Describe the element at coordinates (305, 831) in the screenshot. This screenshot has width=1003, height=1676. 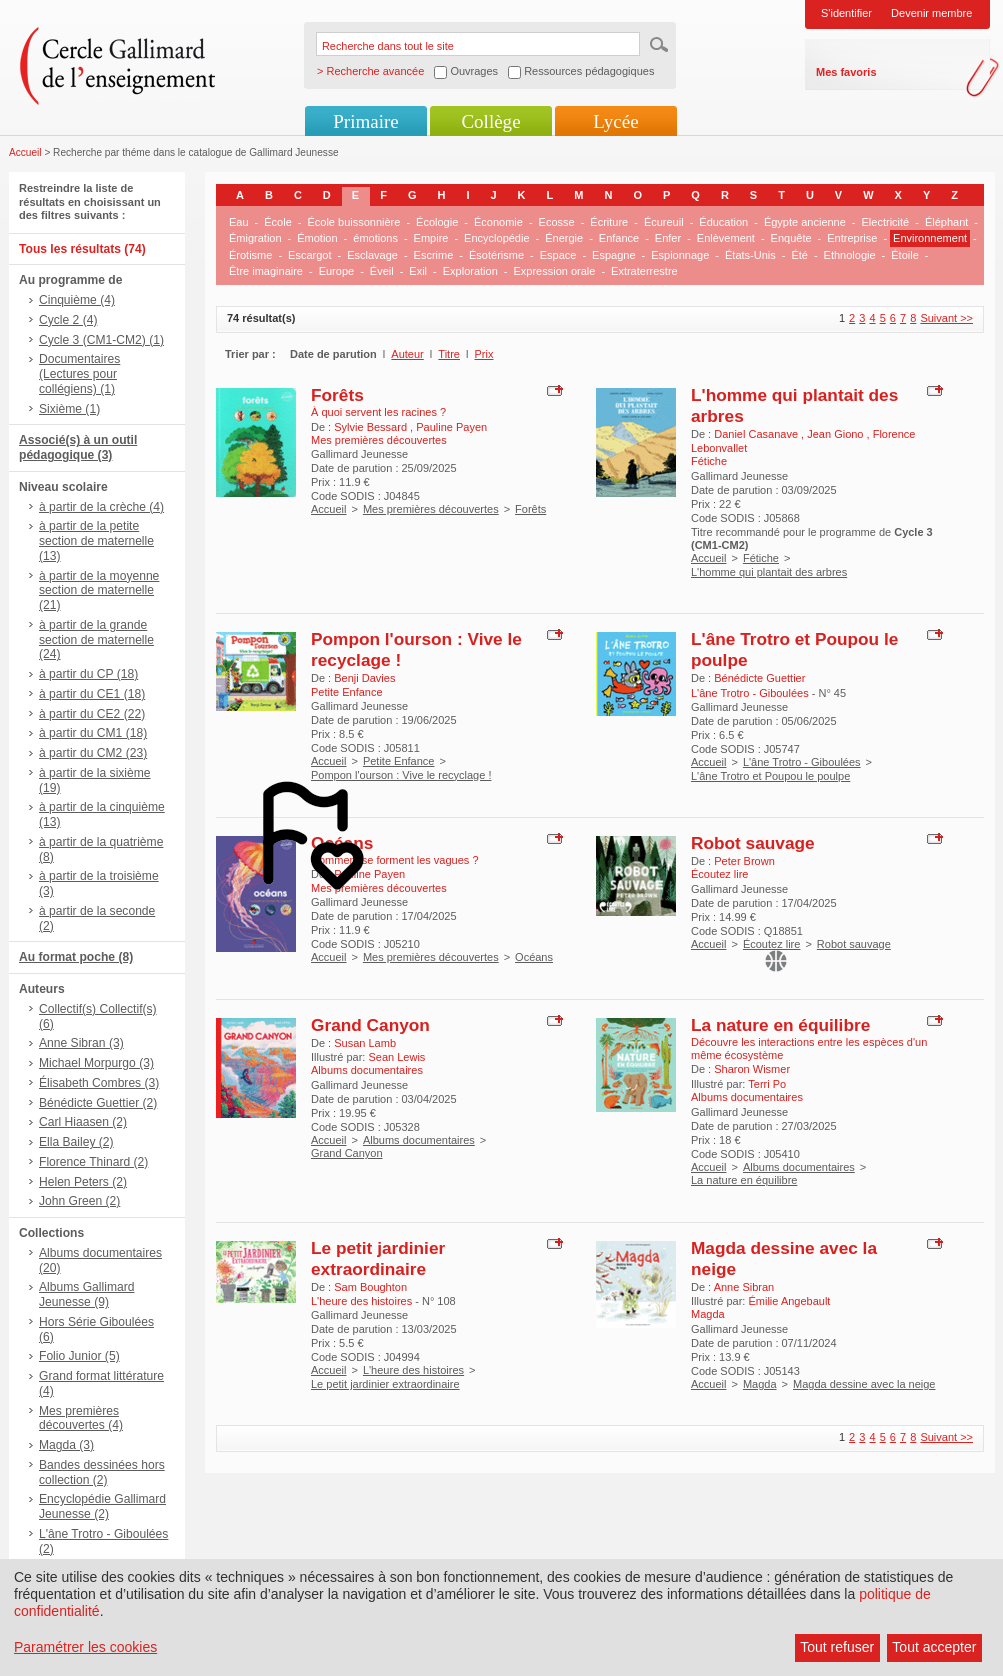
I see `flag a favorite or loved item` at that location.